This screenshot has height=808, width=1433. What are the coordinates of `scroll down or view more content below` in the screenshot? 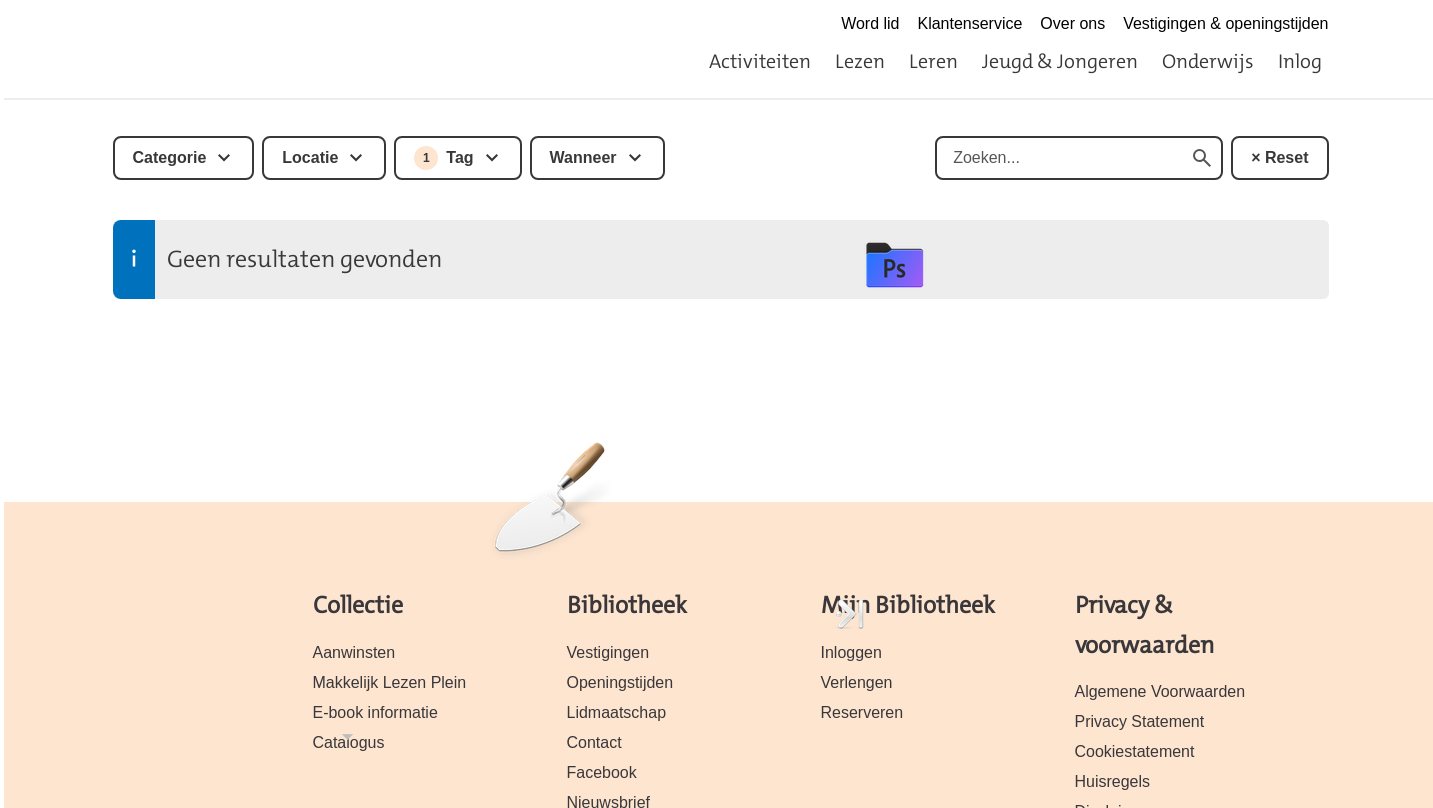 It's located at (347, 736).